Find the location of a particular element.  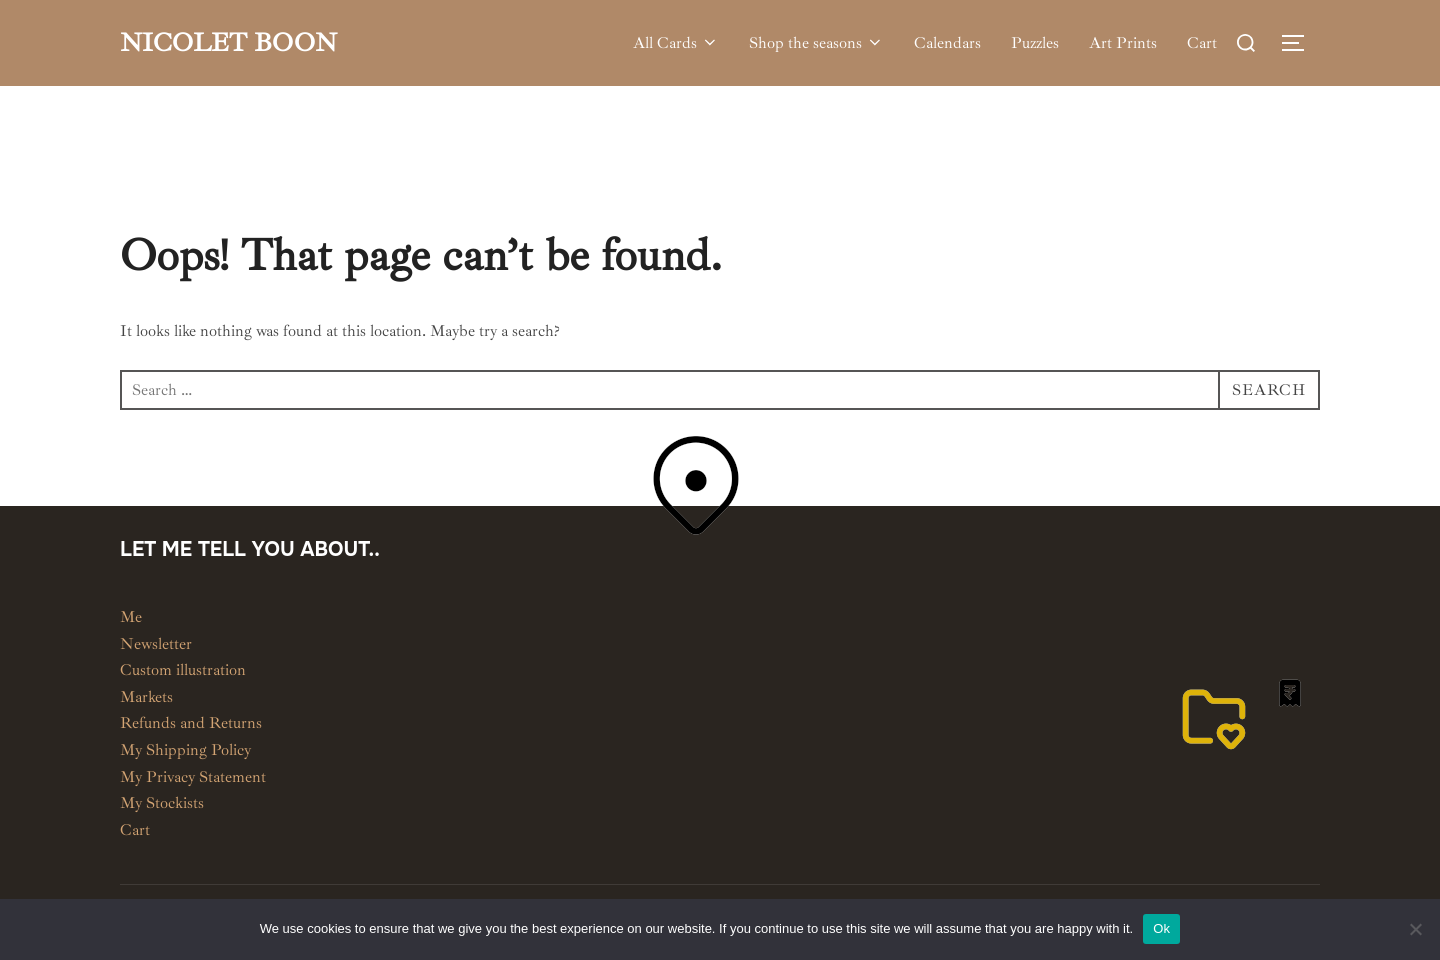

access your favorites folder is located at coordinates (1214, 718).